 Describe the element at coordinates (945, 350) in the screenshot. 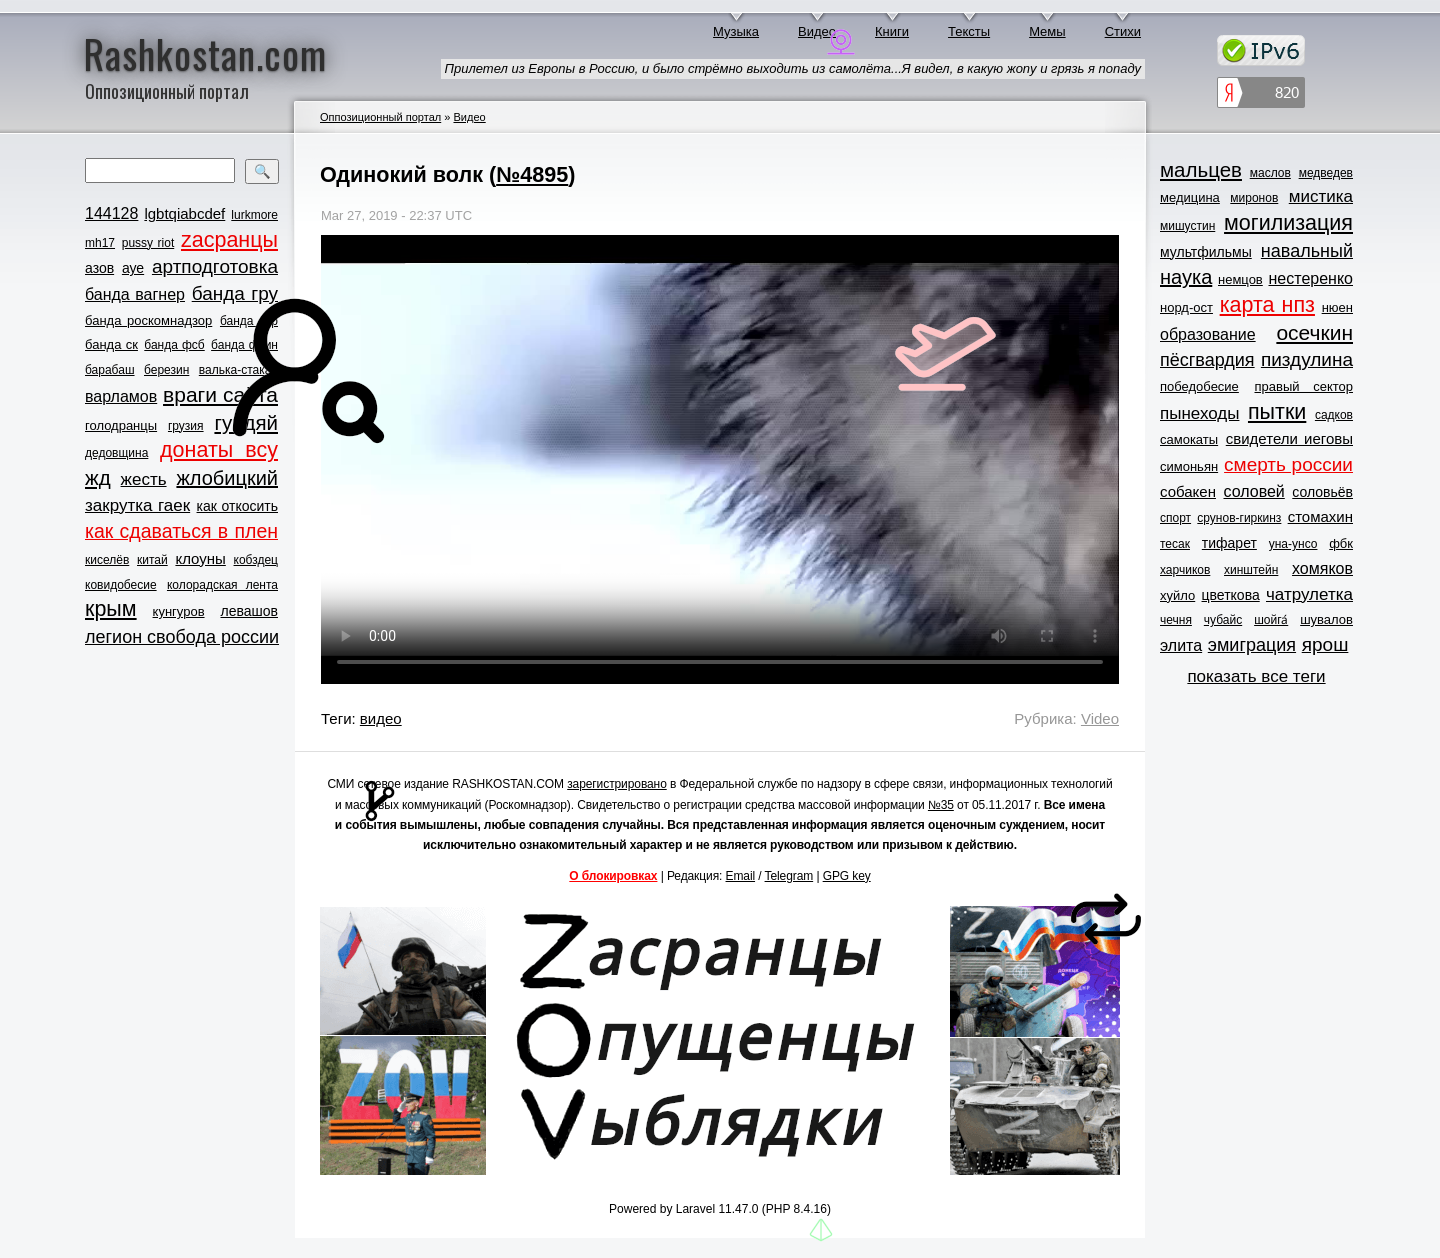

I see `flight departure or takeoff status` at that location.